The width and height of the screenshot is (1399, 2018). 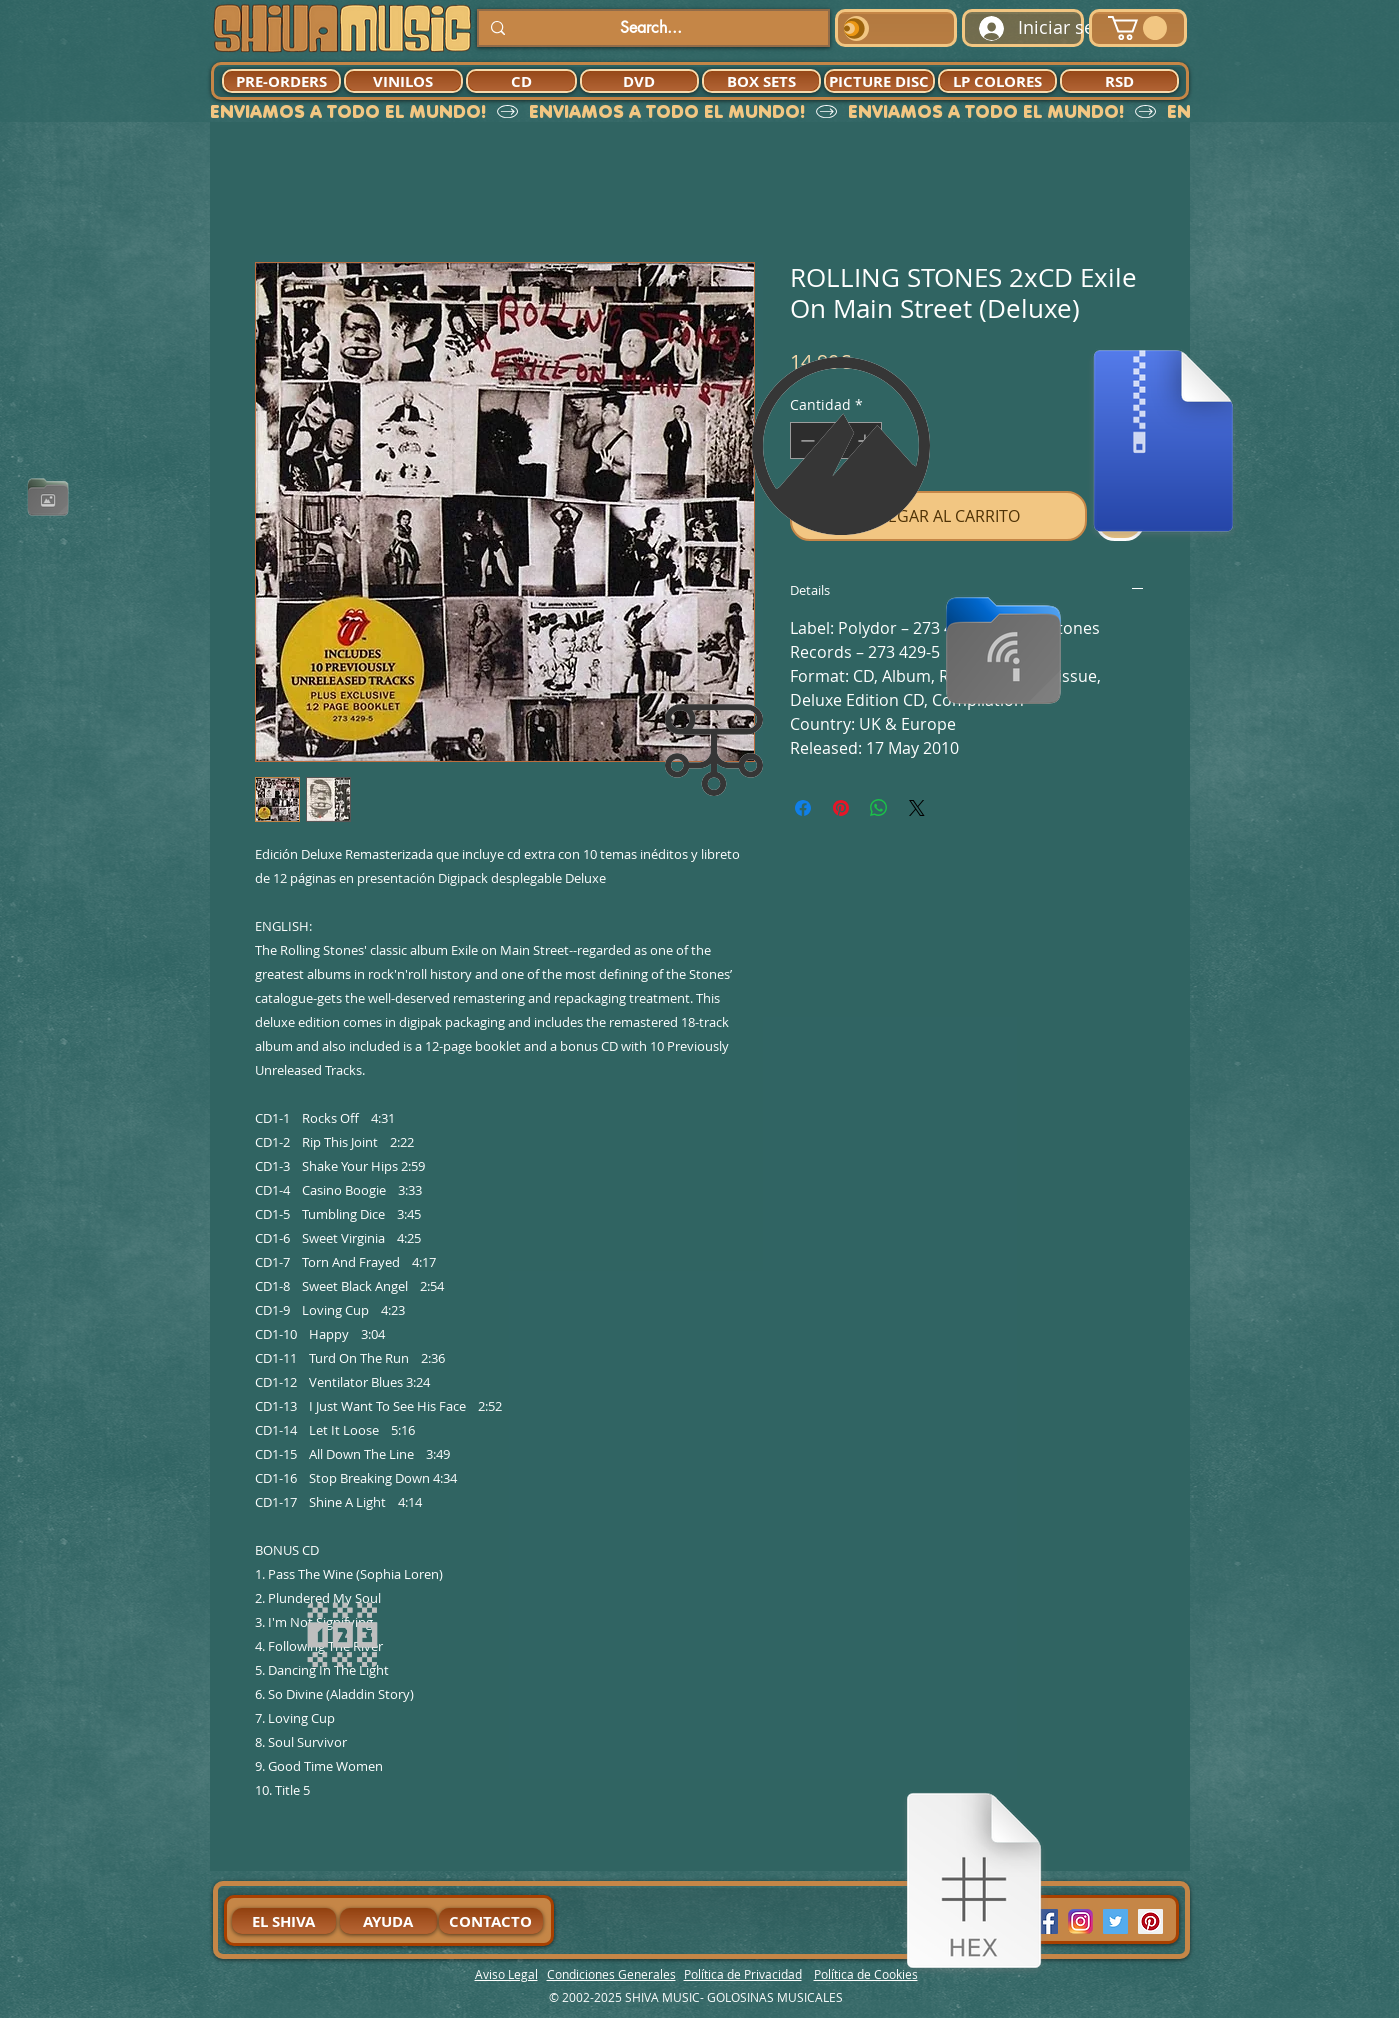 I want to click on launch cinnamon desktop environment, so click(x=841, y=446).